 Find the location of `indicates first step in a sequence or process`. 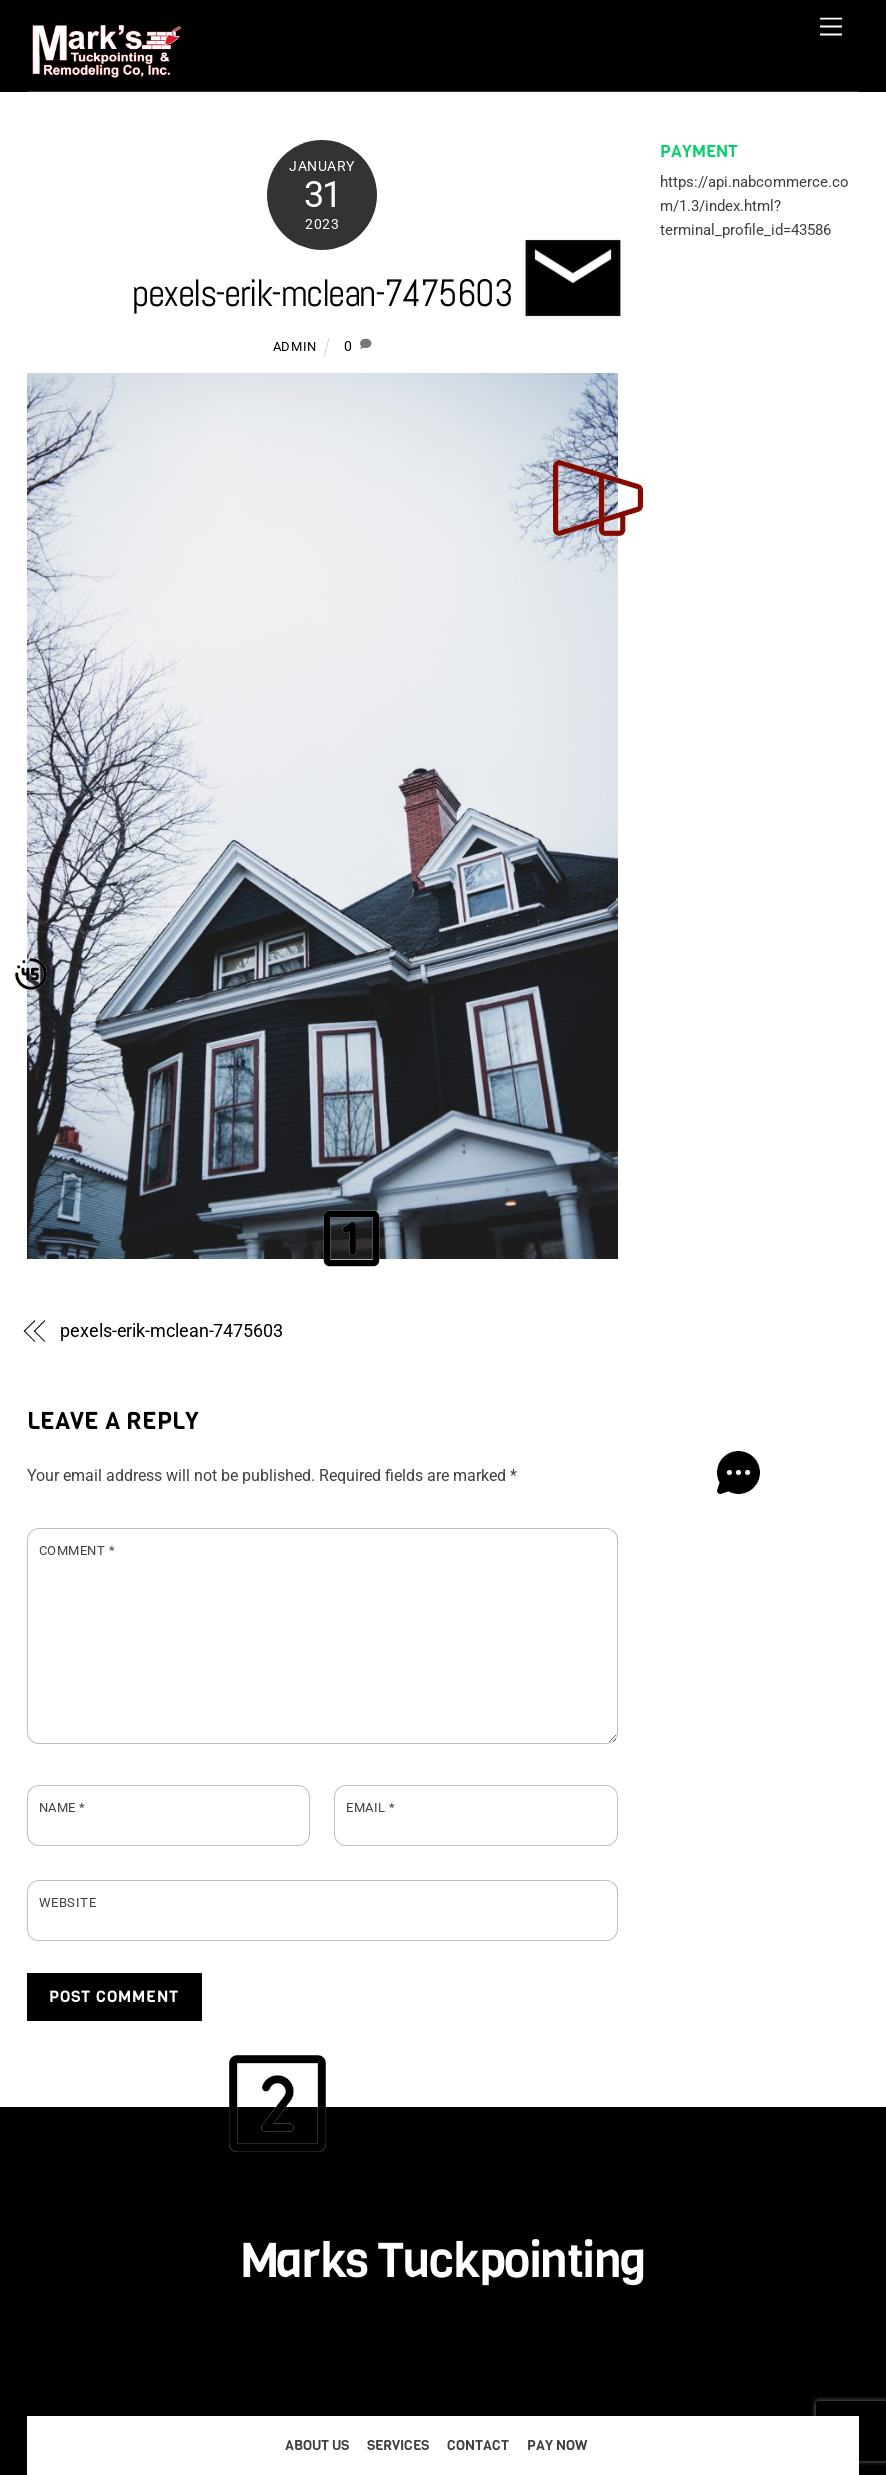

indicates first step in a sequence or process is located at coordinates (351, 1238).